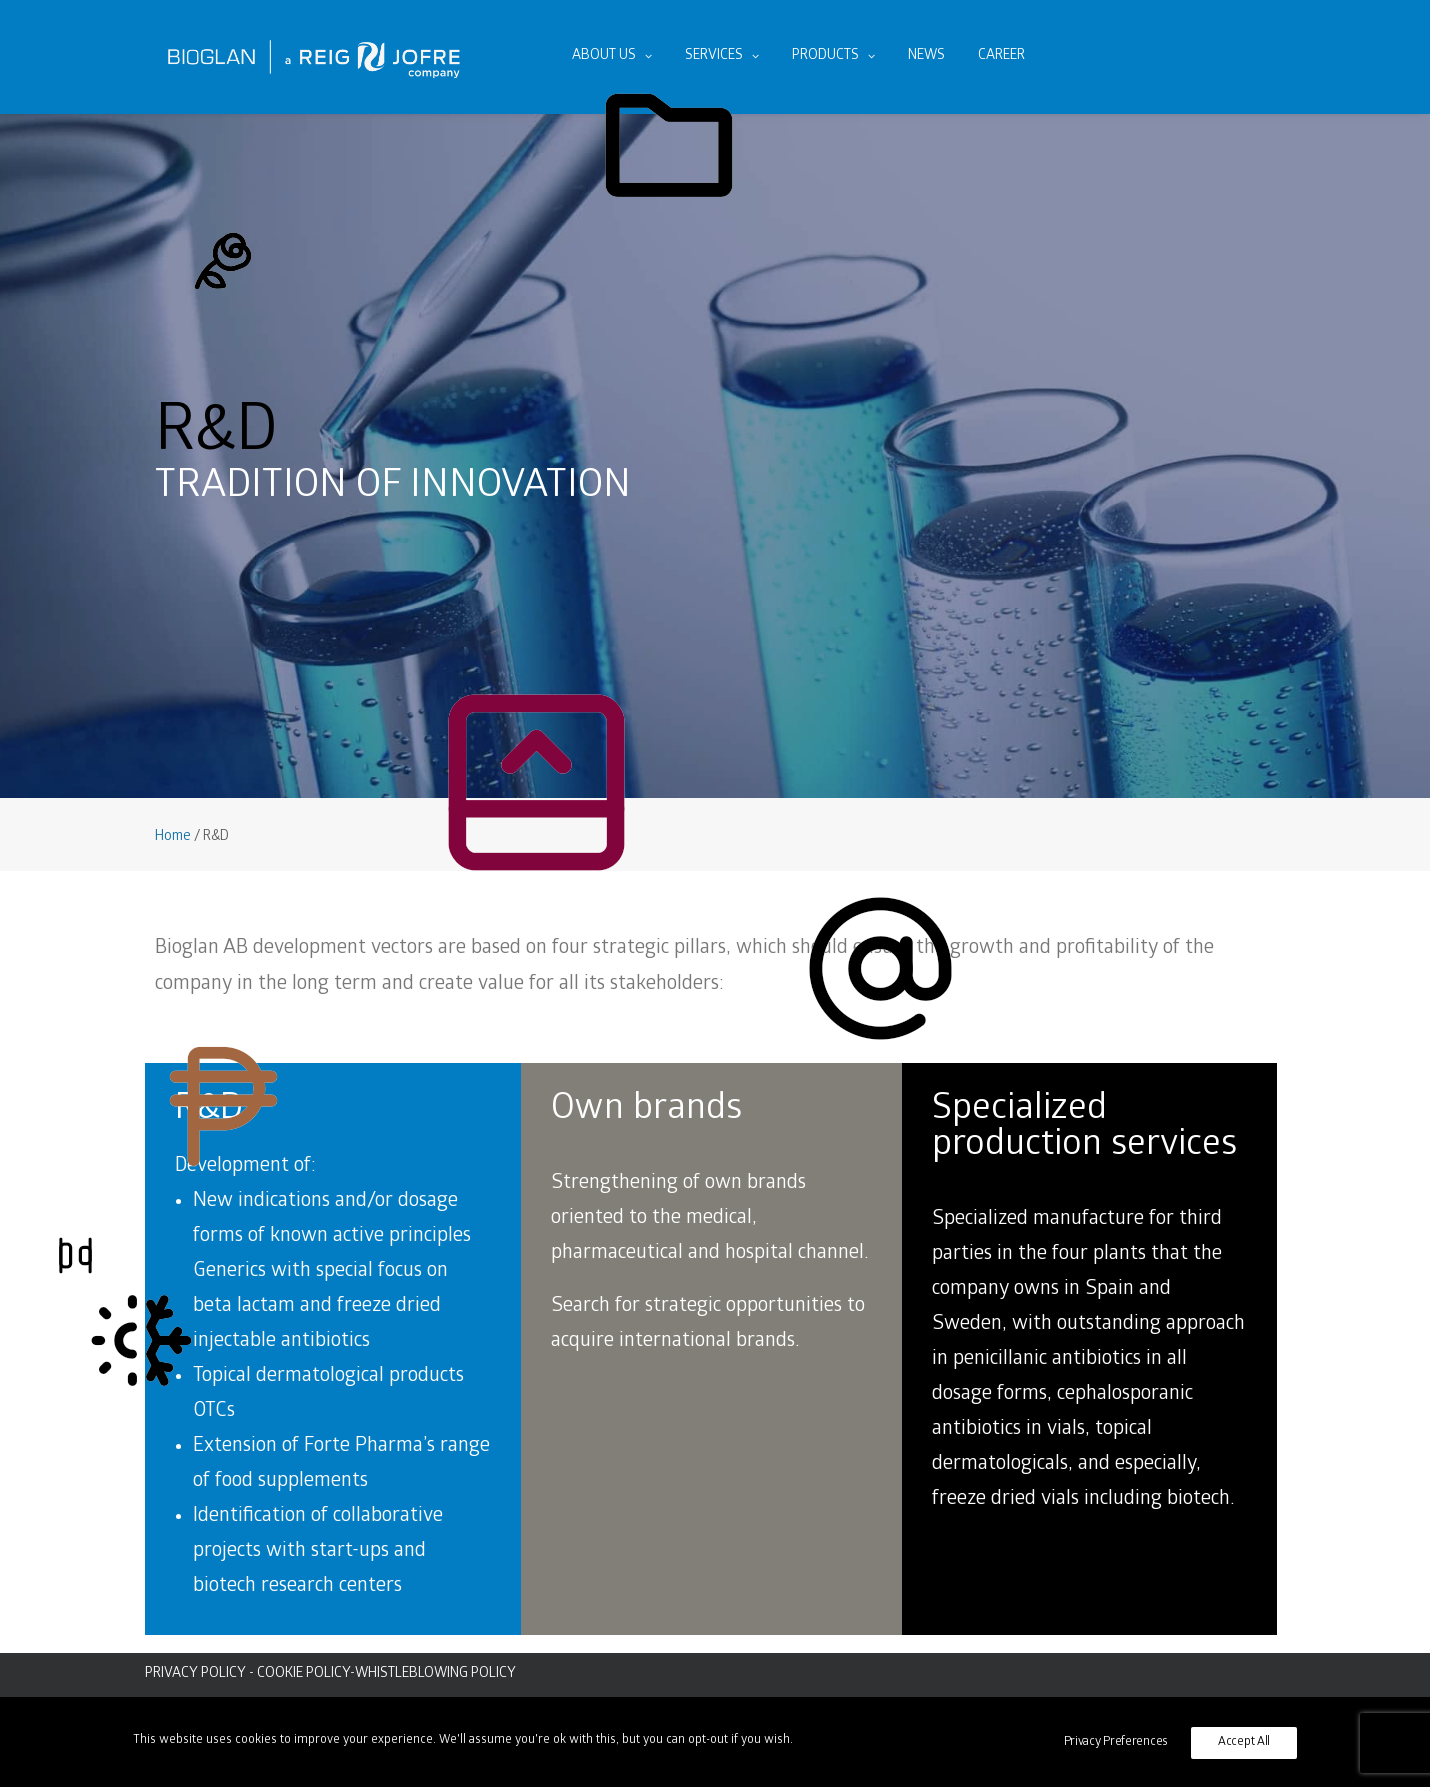 This screenshot has width=1430, height=1787. I want to click on distribute elements with equal horizontal spacing, so click(75, 1255).